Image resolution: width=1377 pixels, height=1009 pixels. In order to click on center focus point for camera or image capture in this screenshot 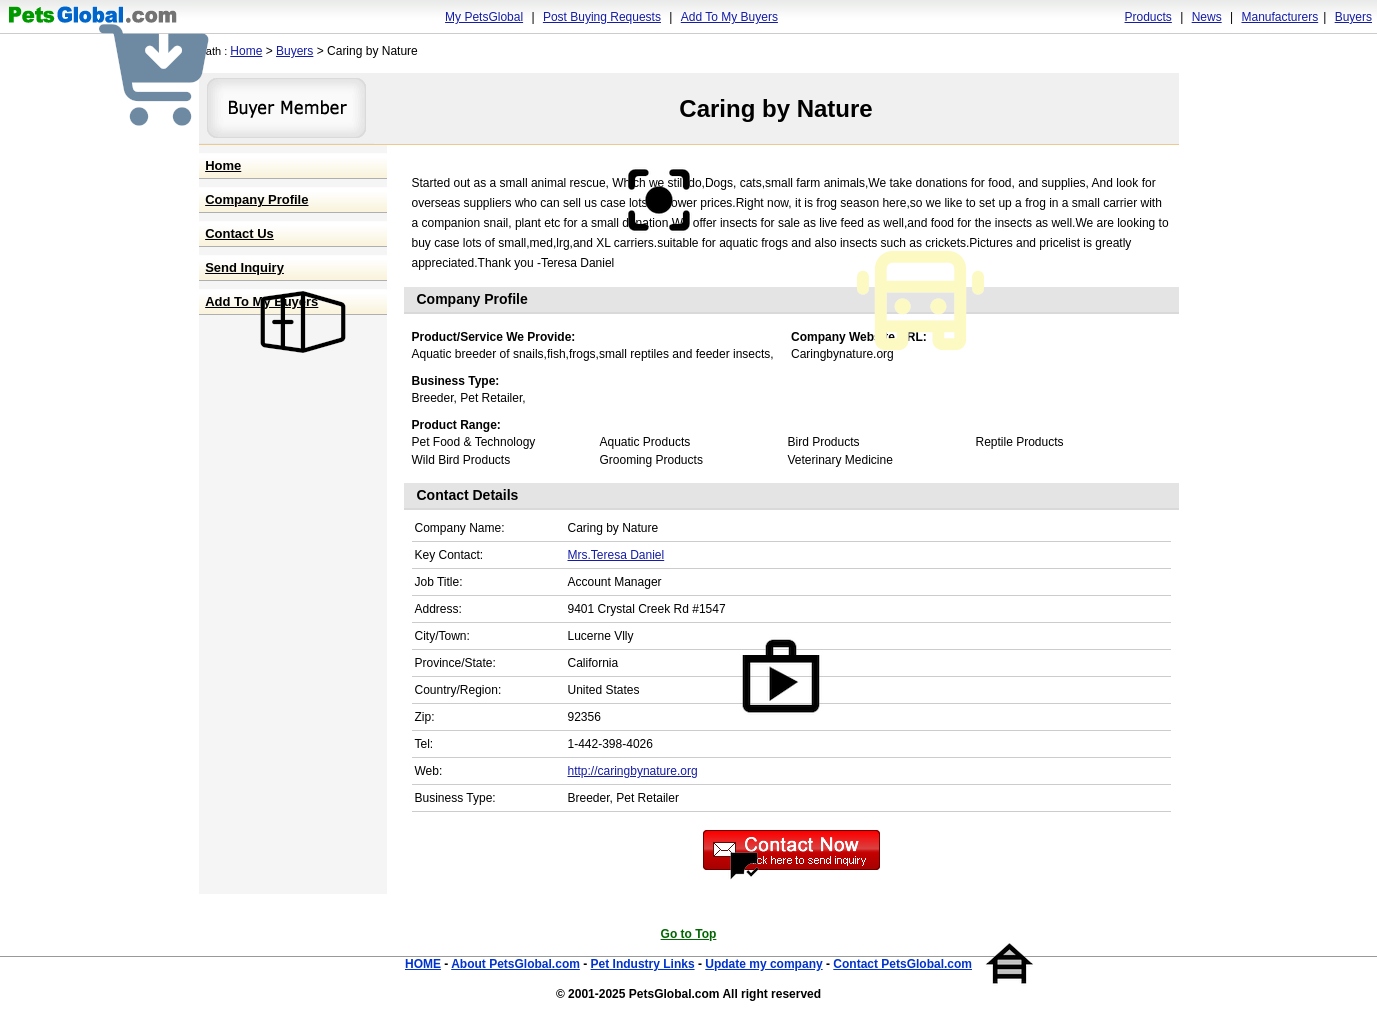, I will do `click(659, 200)`.